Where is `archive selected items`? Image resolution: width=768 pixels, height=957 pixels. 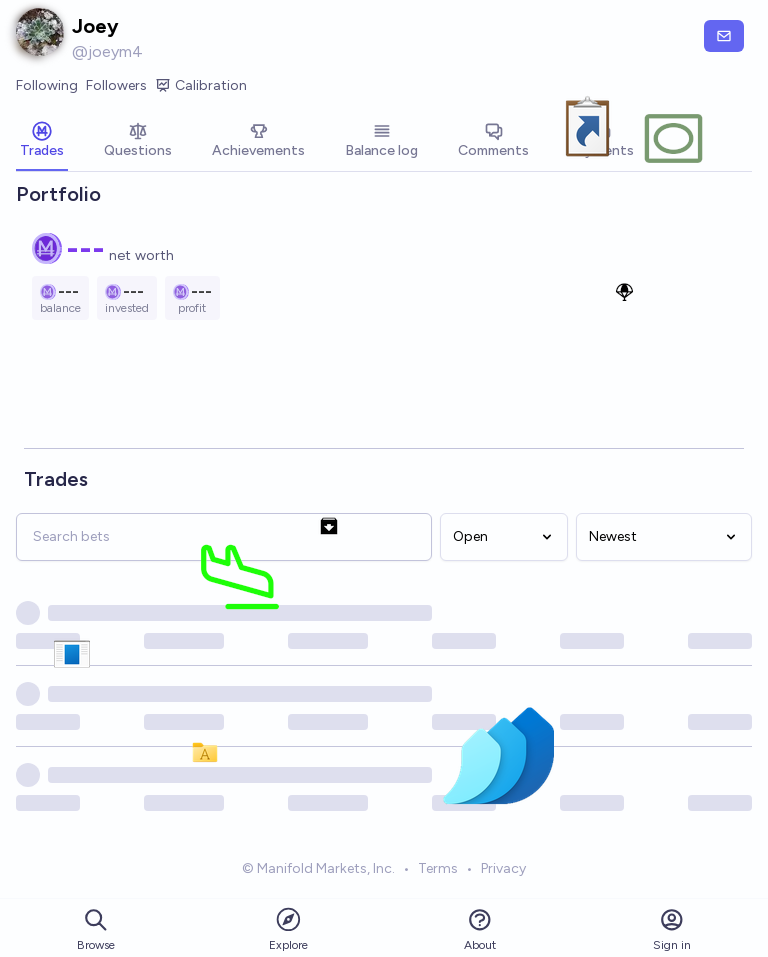 archive selected items is located at coordinates (329, 526).